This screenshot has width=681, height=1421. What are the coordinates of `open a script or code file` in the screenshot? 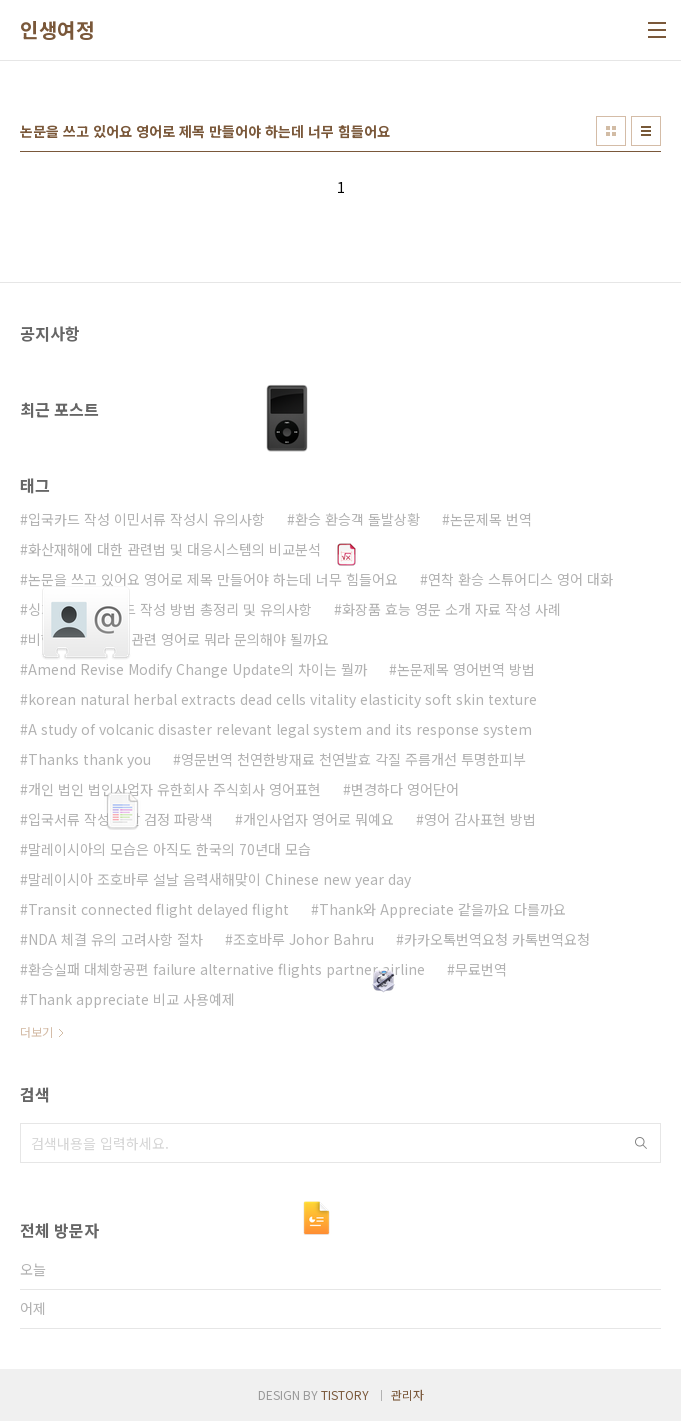 It's located at (122, 810).